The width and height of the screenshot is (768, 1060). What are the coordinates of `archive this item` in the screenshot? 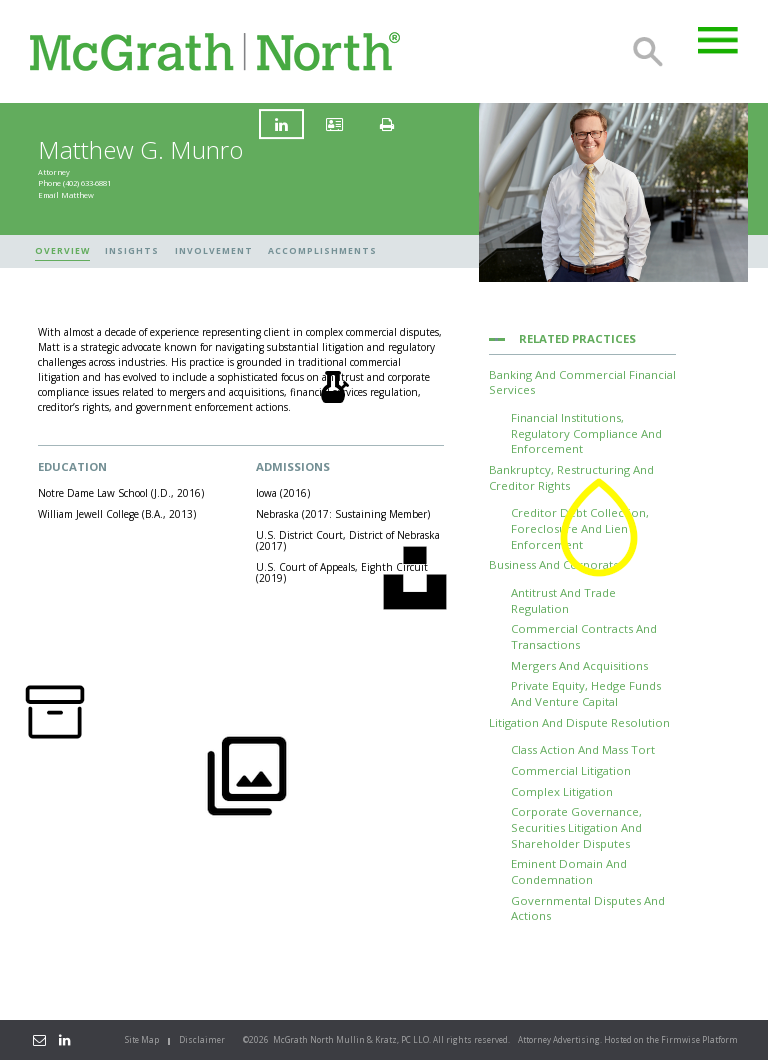 It's located at (55, 712).